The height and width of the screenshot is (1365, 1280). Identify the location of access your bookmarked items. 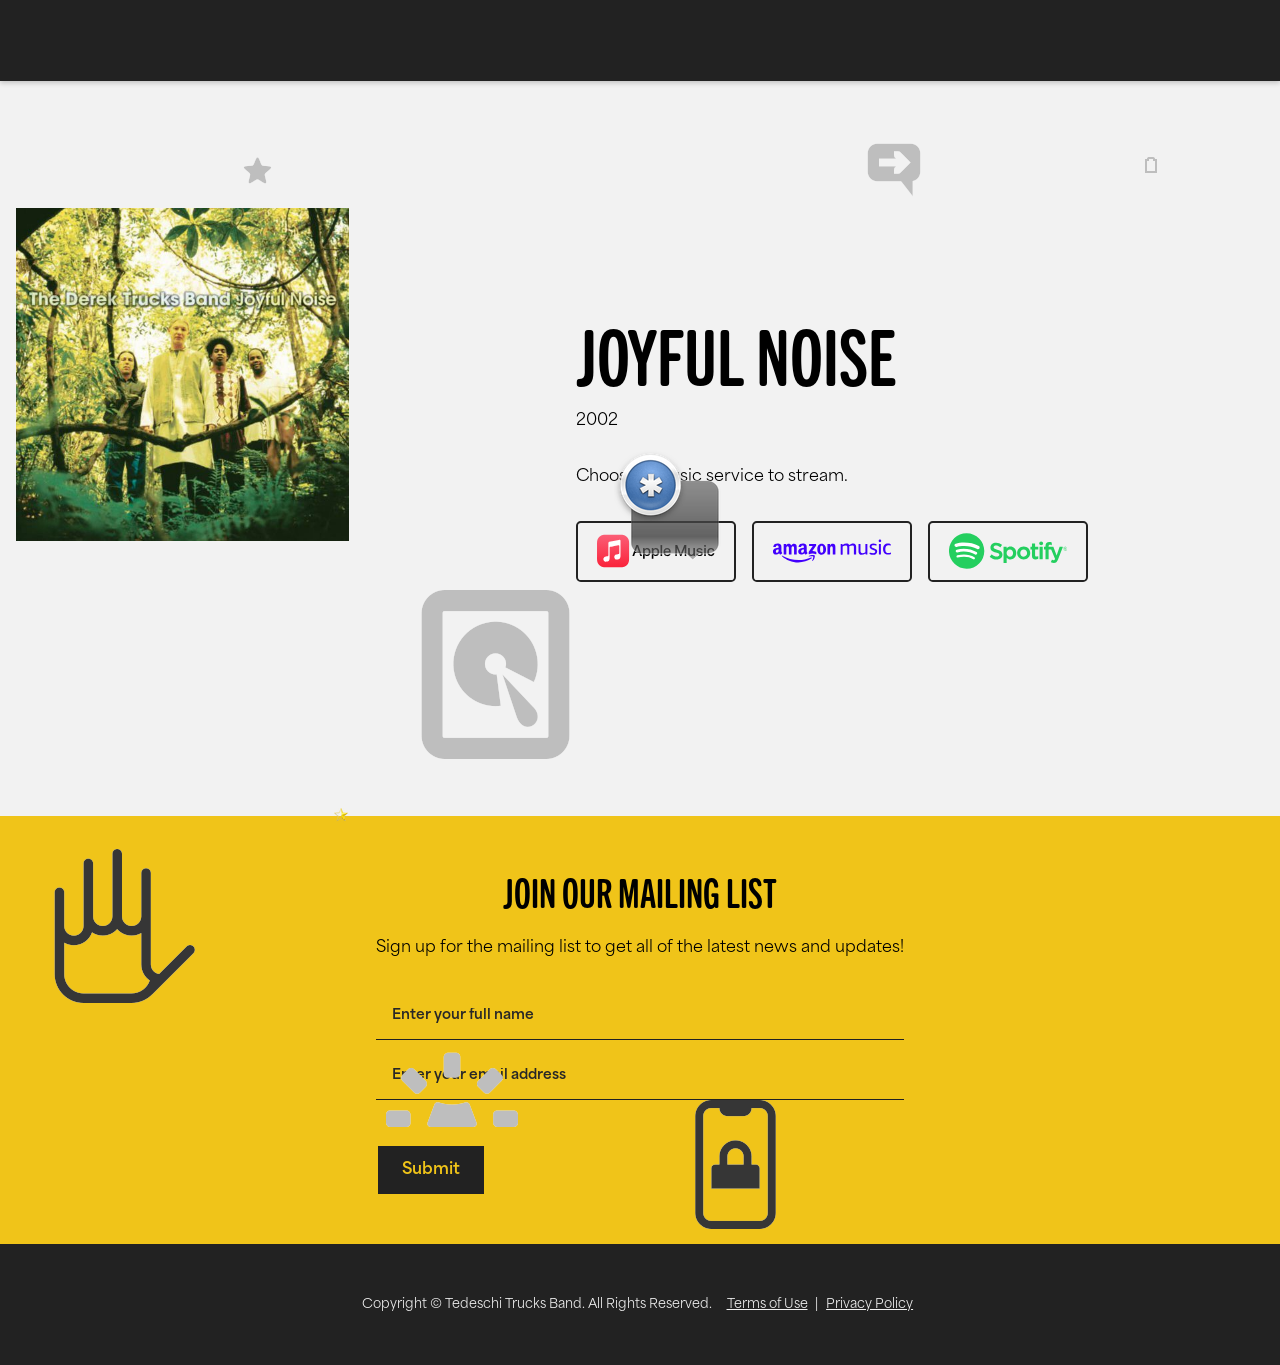
(257, 171).